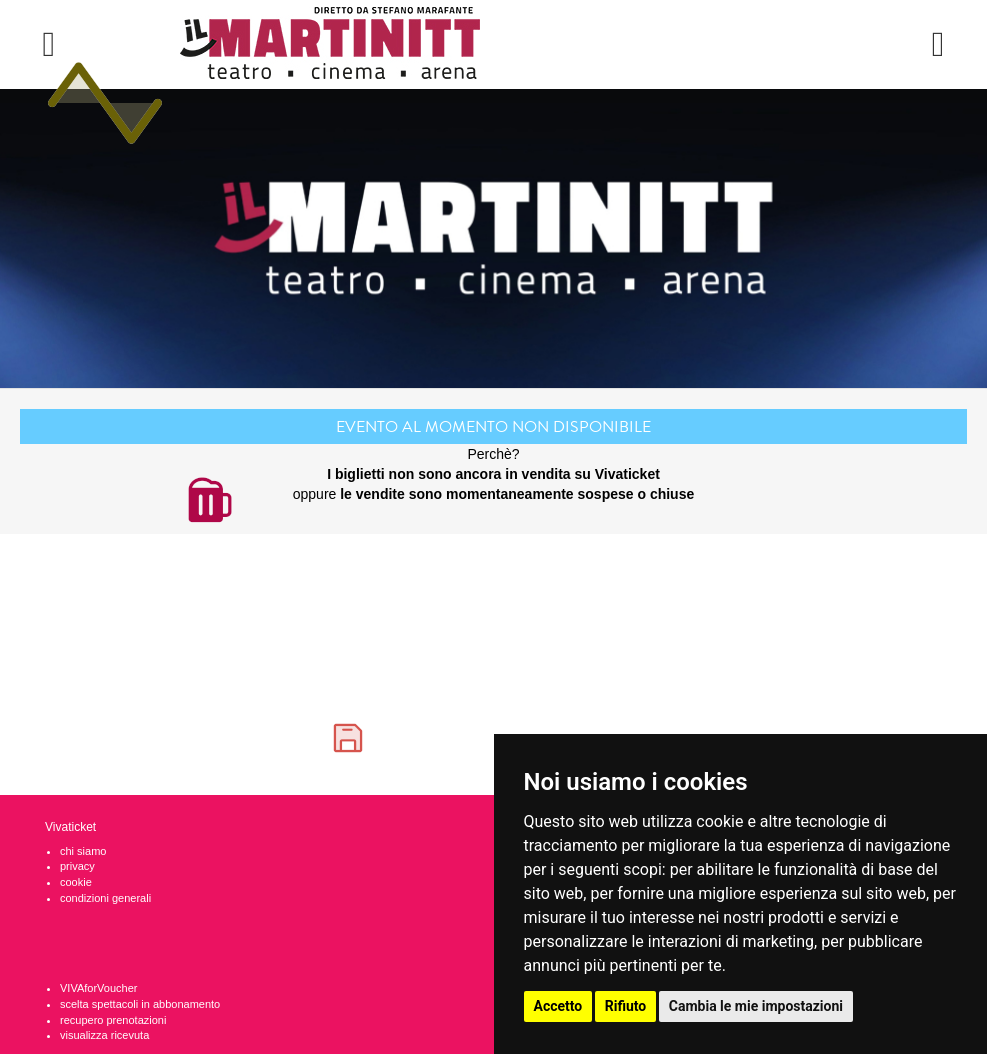  What do you see at coordinates (348, 738) in the screenshot?
I see `save current file or document` at bounding box center [348, 738].